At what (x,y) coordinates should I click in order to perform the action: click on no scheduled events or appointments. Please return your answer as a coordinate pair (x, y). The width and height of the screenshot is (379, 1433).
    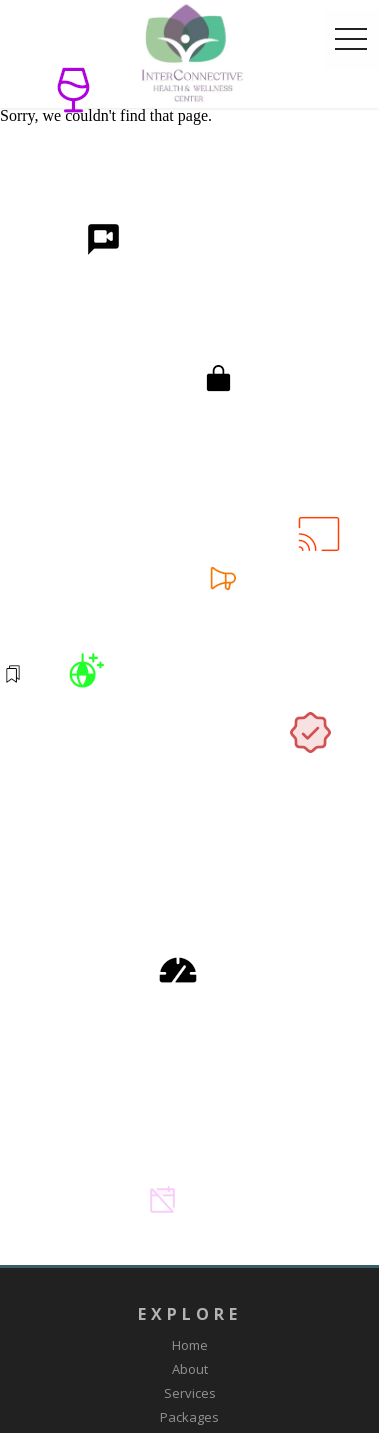
    Looking at the image, I should click on (162, 1200).